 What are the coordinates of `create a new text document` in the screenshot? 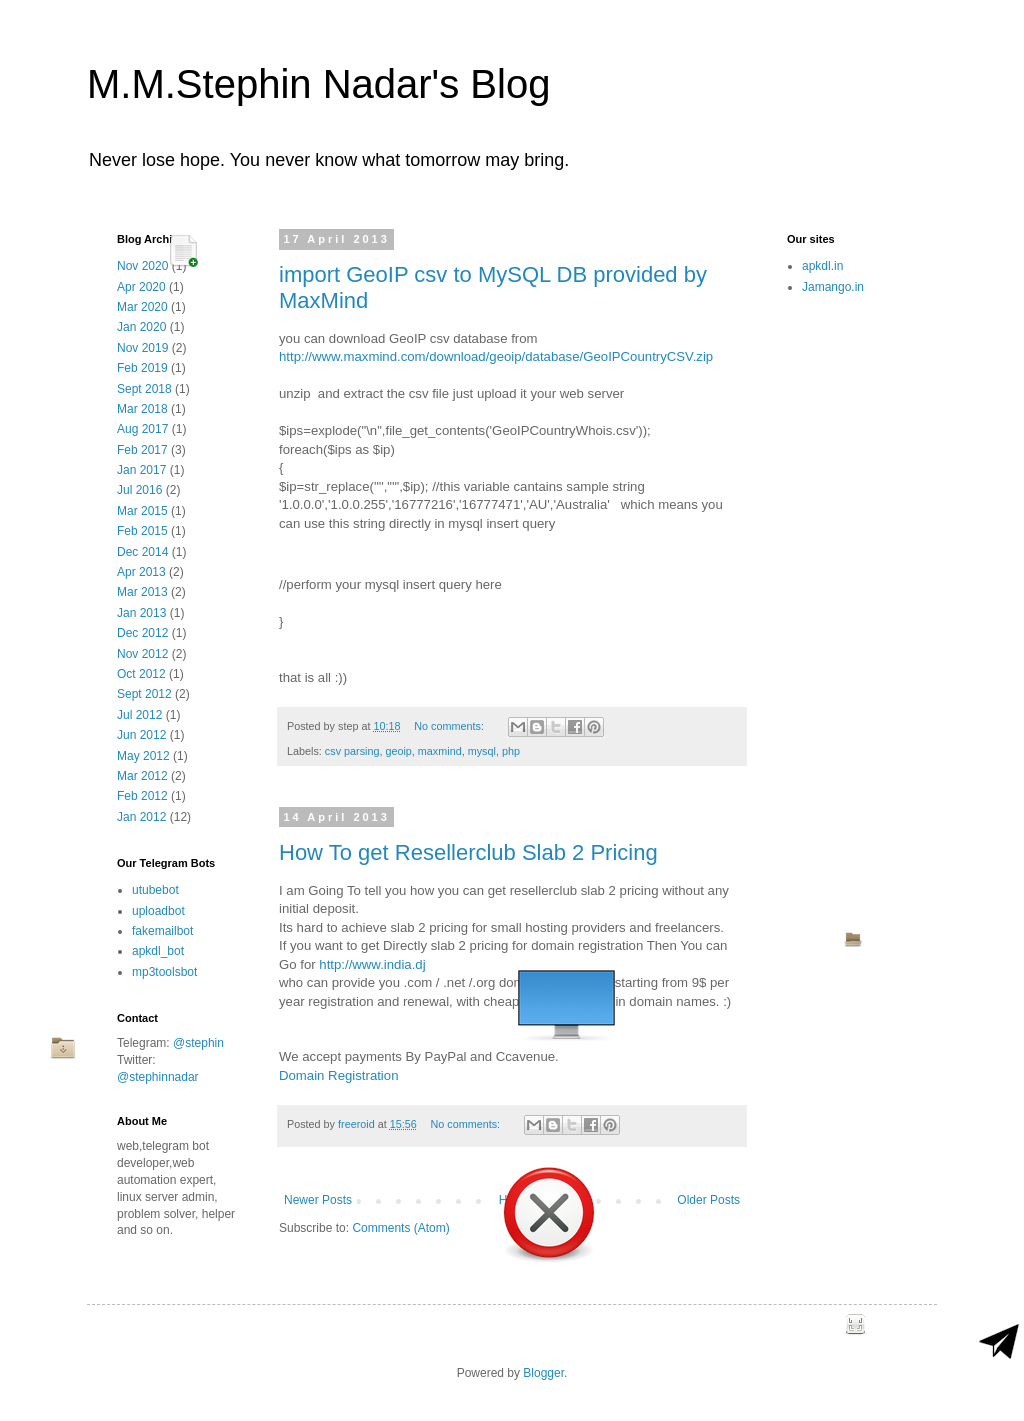 It's located at (183, 250).